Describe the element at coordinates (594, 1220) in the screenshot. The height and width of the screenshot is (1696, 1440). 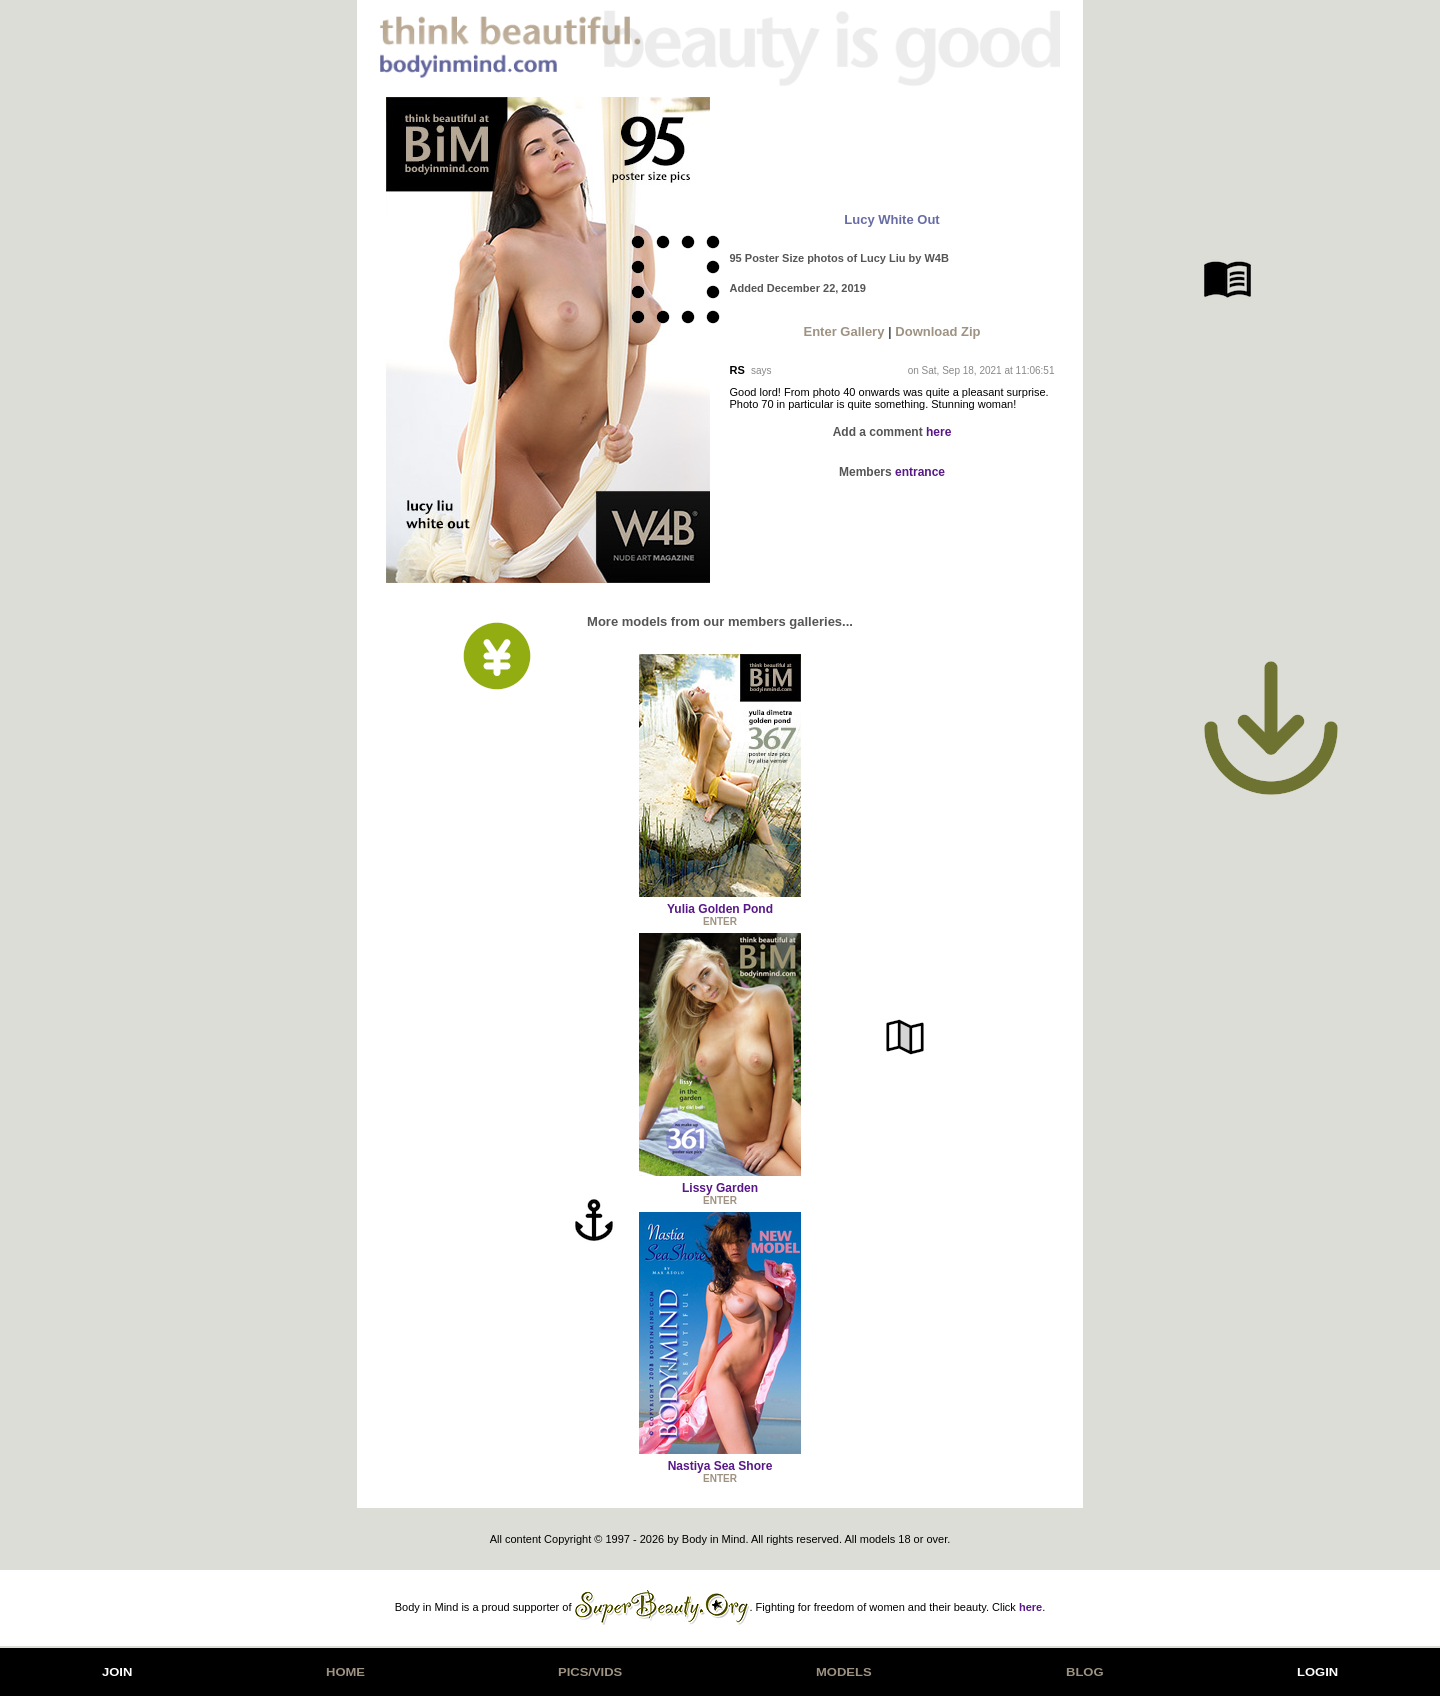
I see `anchor a position or element in place` at that location.